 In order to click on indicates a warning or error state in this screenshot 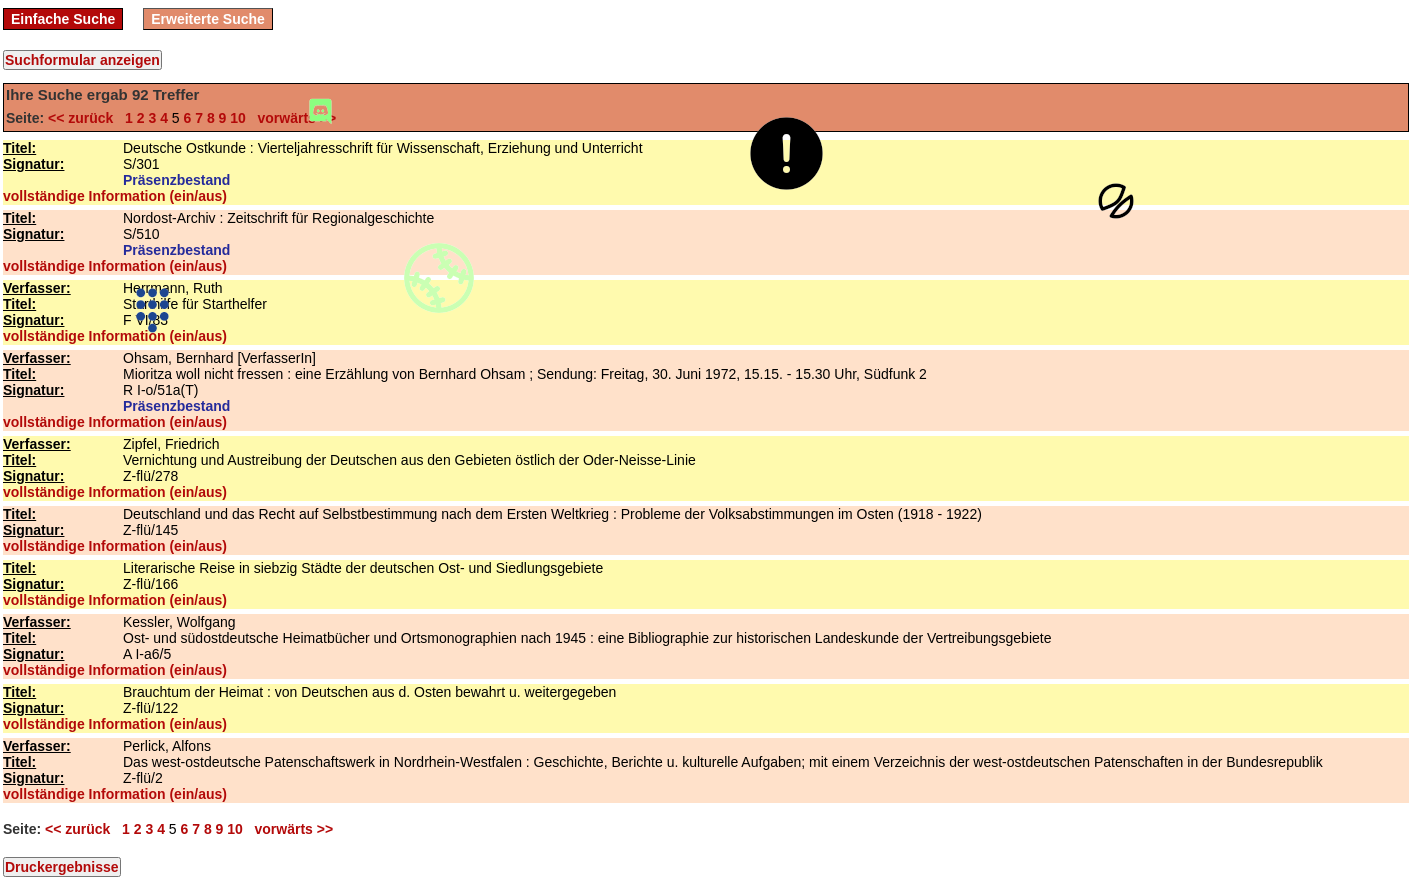, I will do `click(786, 153)`.